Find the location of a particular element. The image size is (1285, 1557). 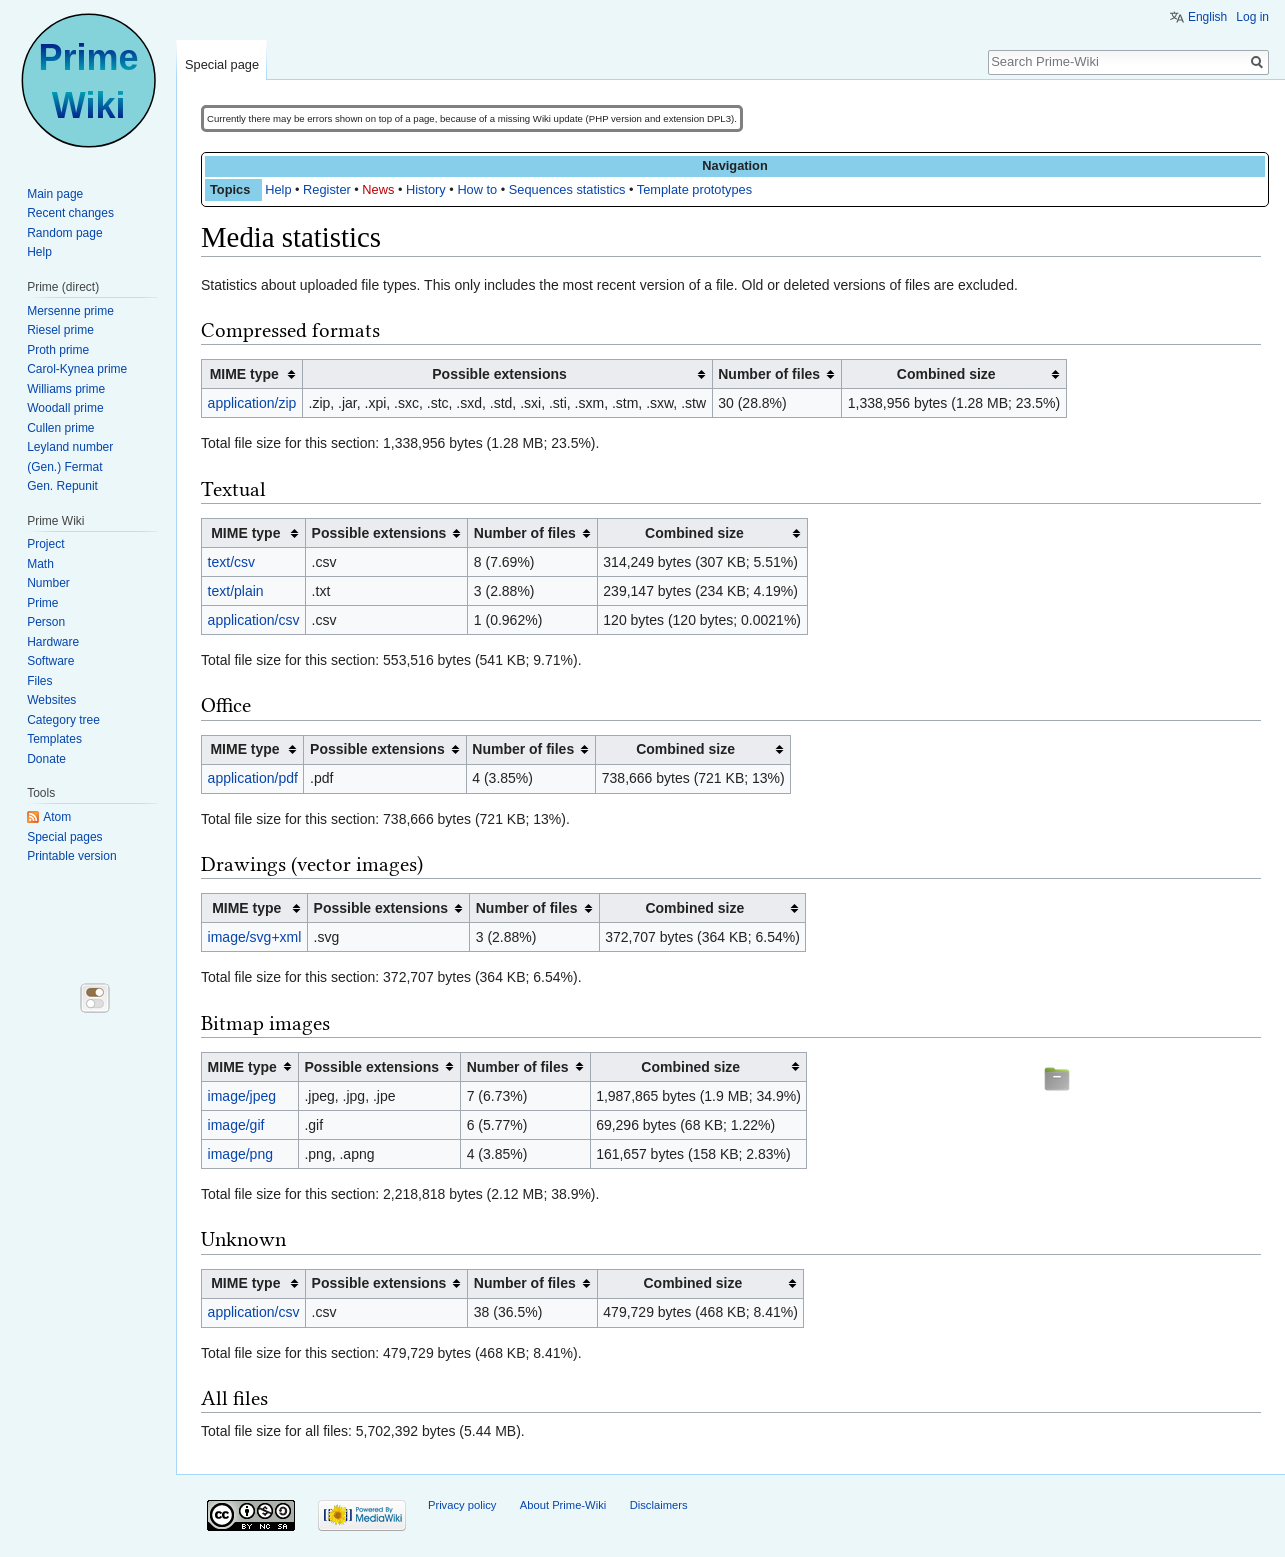

open the file manager application is located at coordinates (1057, 1079).